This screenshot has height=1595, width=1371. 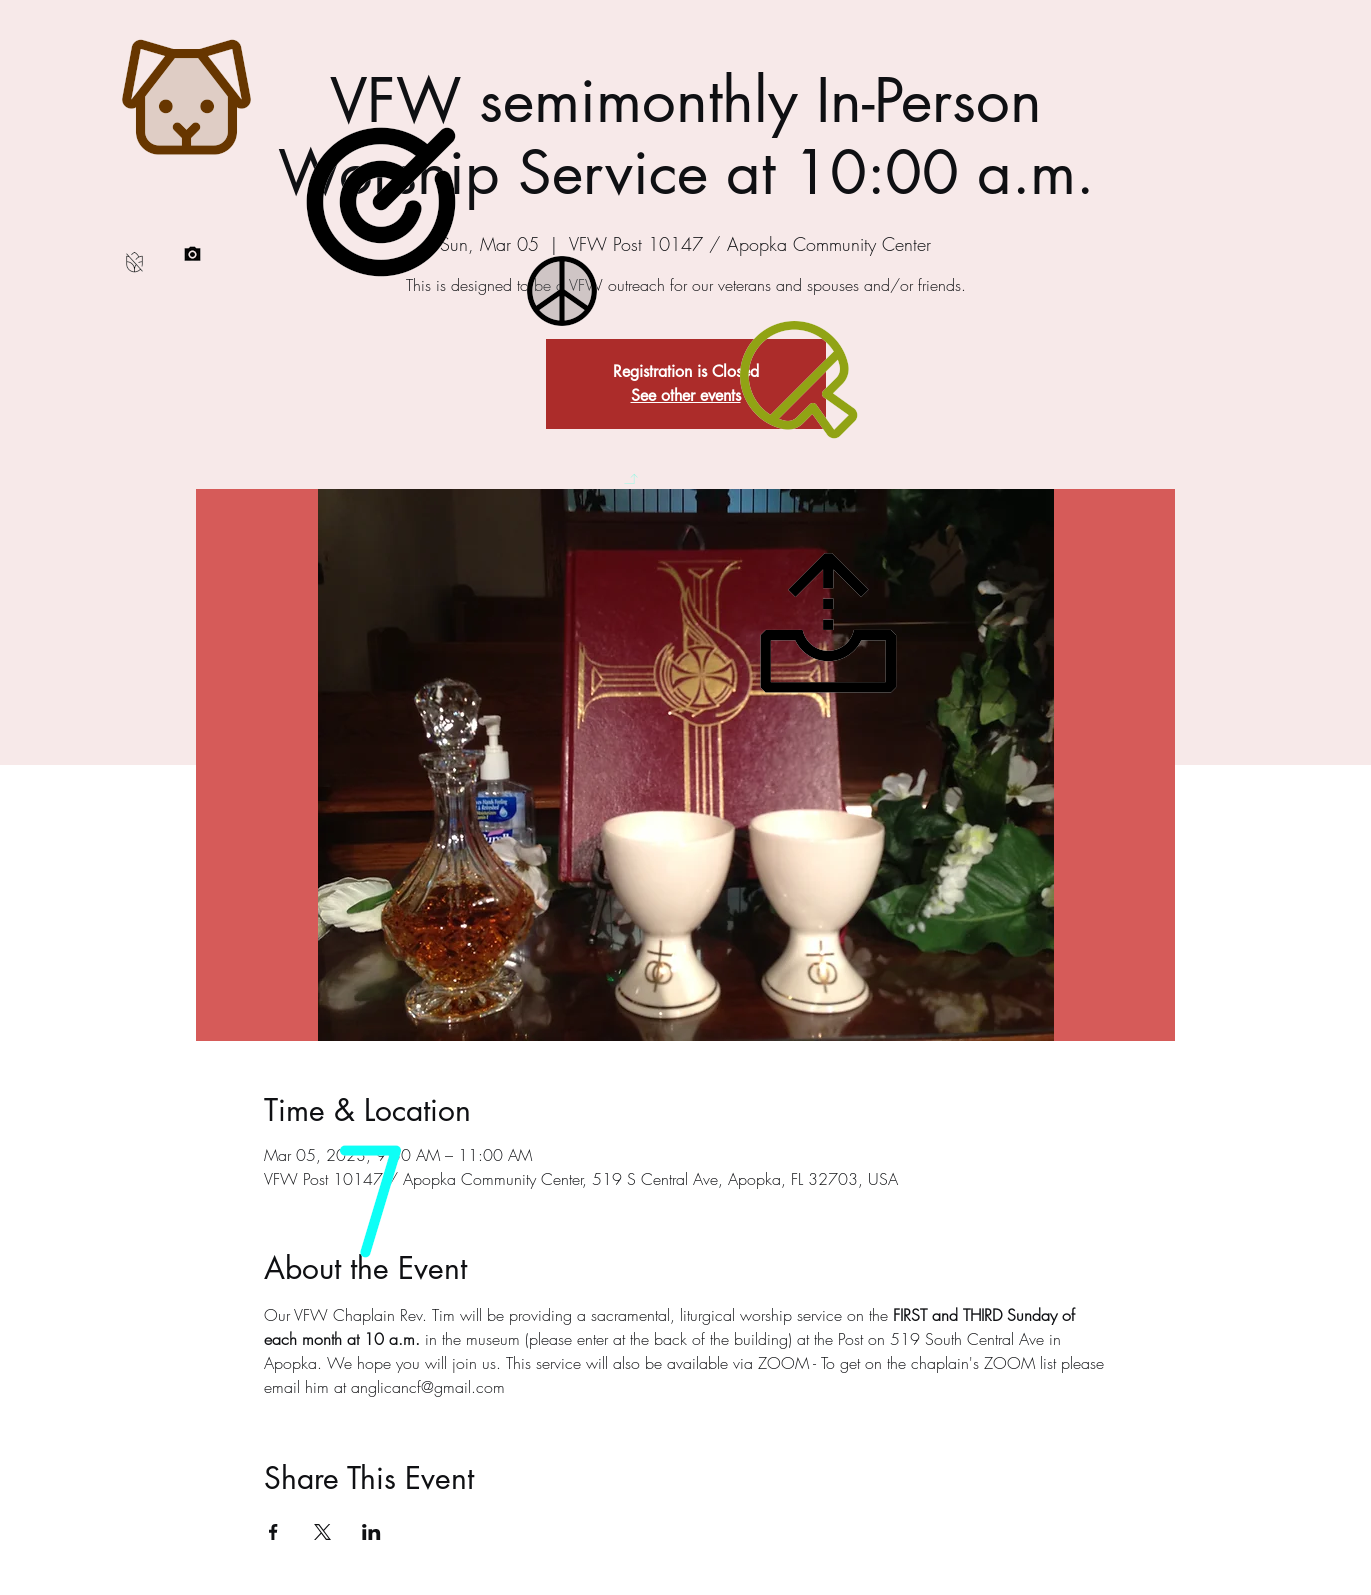 What do you see at coordinates (562, 291) in the screenshot?
I see `indicates peaceful or non-violent content` at bounding box center [562, 291].